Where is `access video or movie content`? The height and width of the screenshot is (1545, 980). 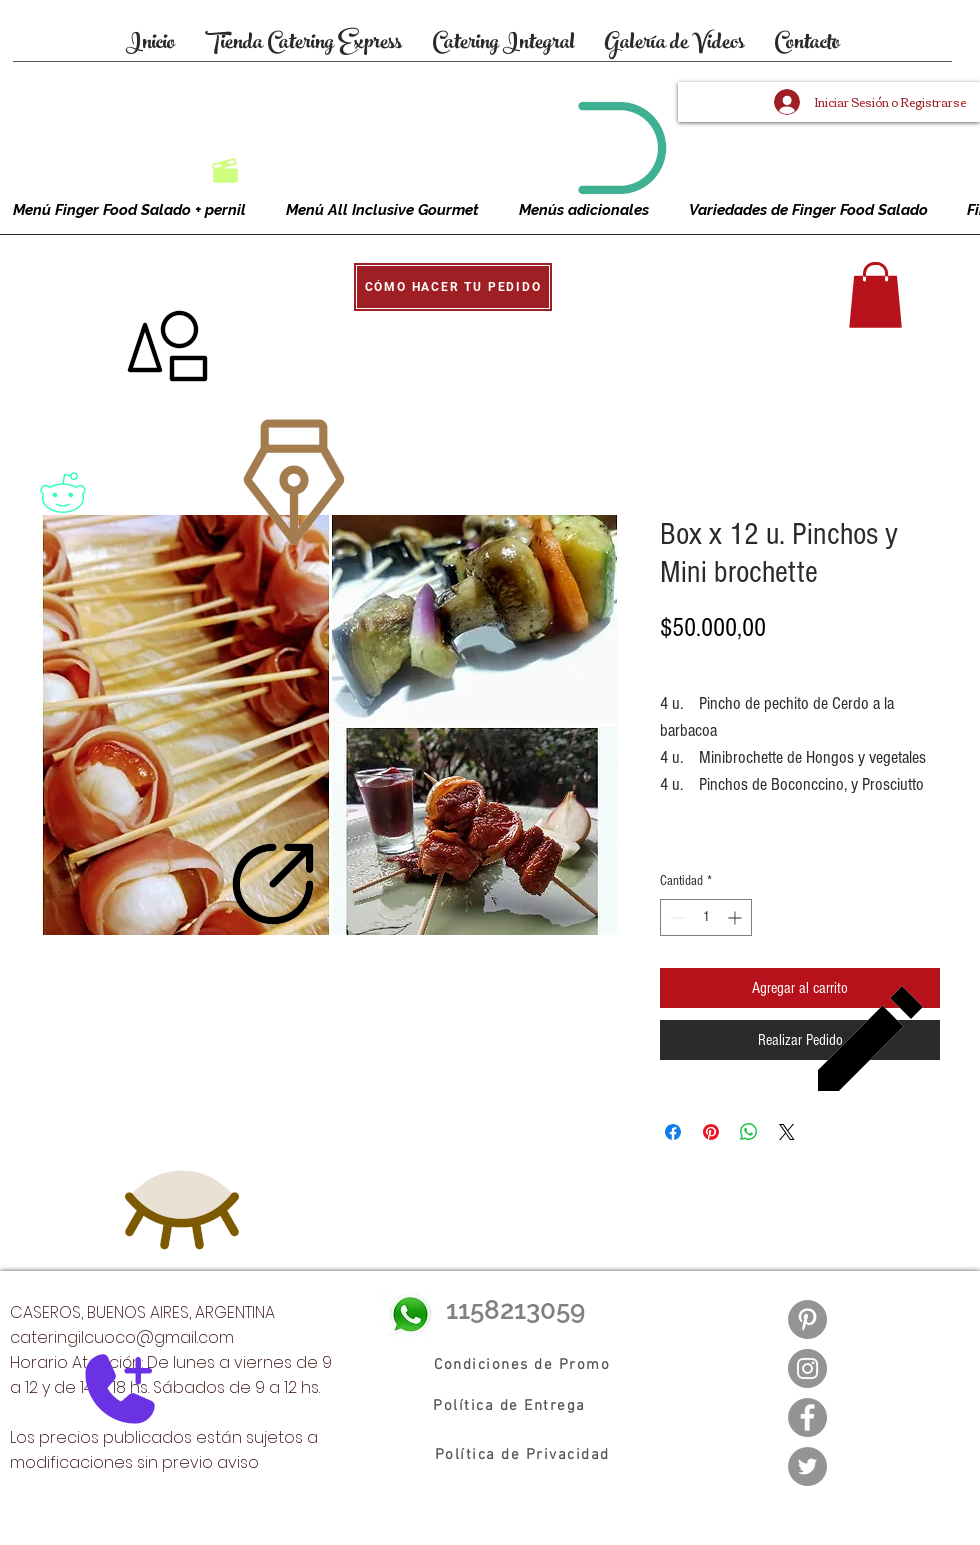
access video or movie content is located at coordinates (225, 171).